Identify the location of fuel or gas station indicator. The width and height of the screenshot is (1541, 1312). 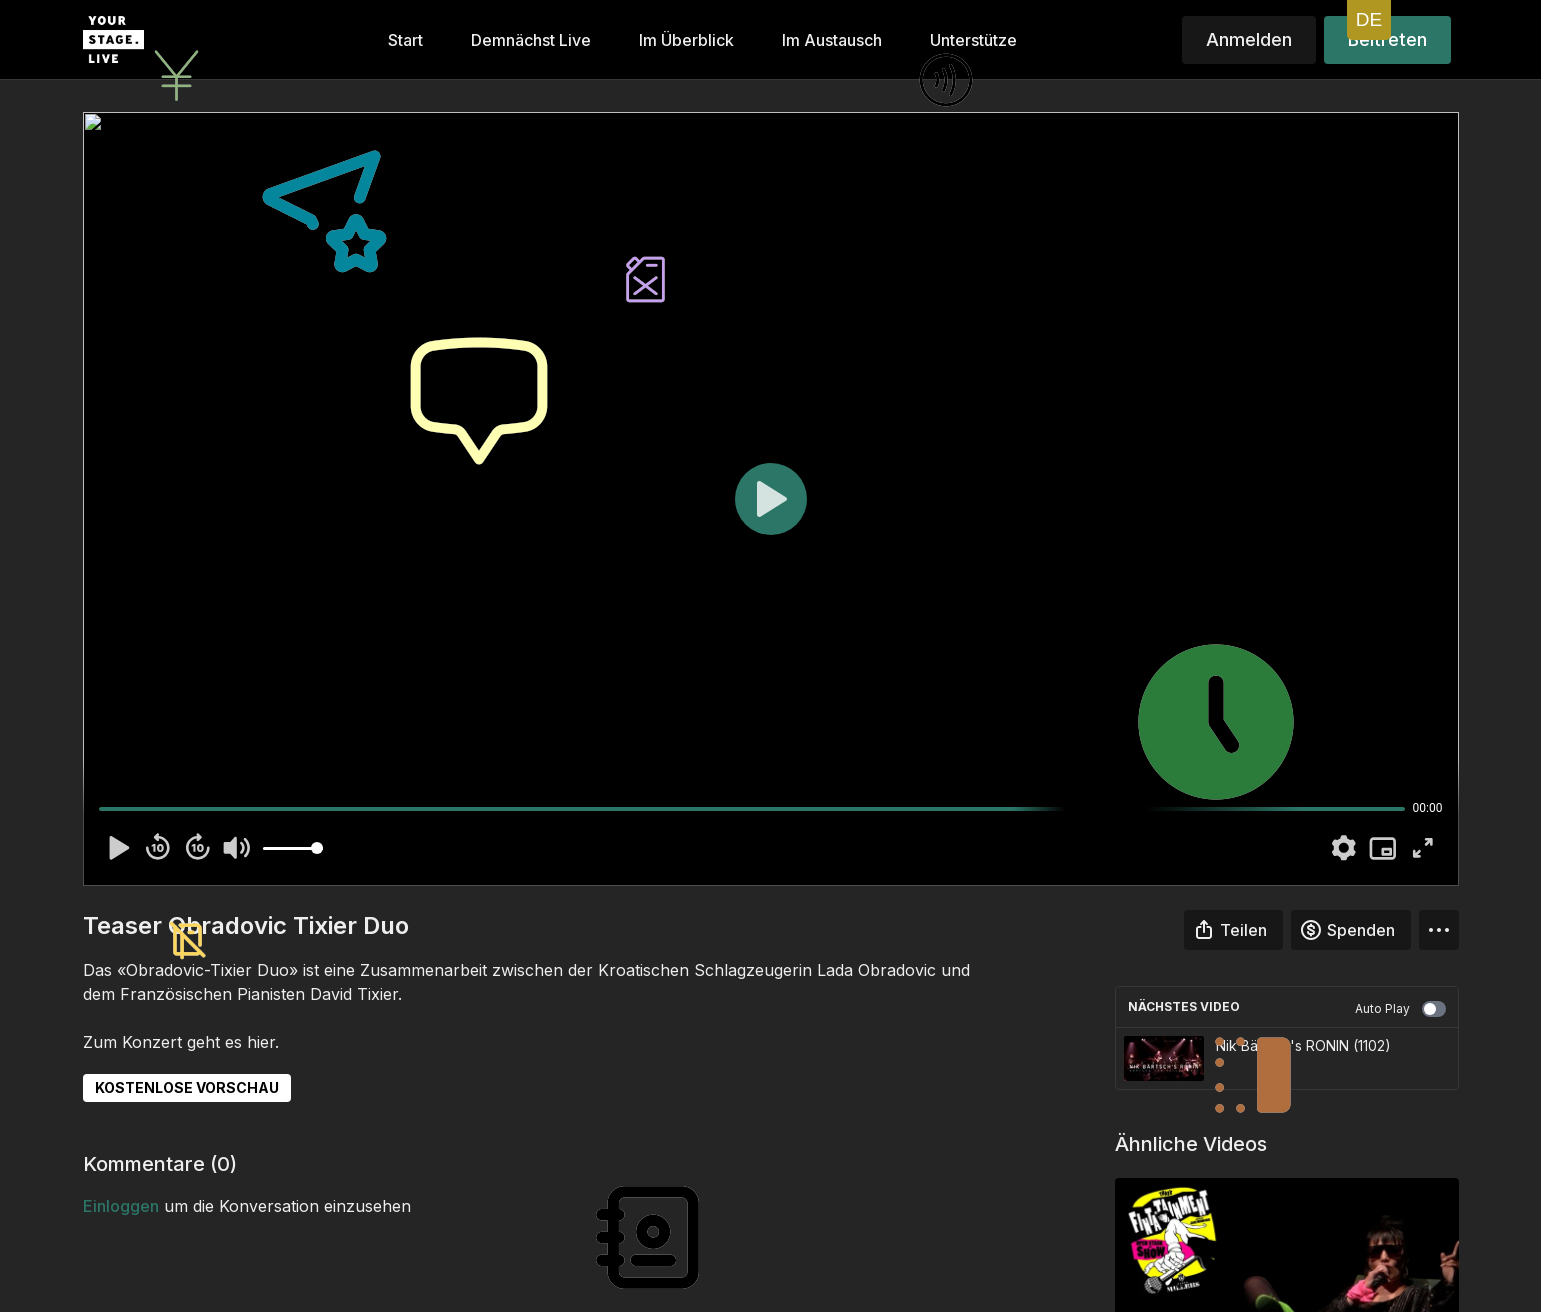
(645, 279).